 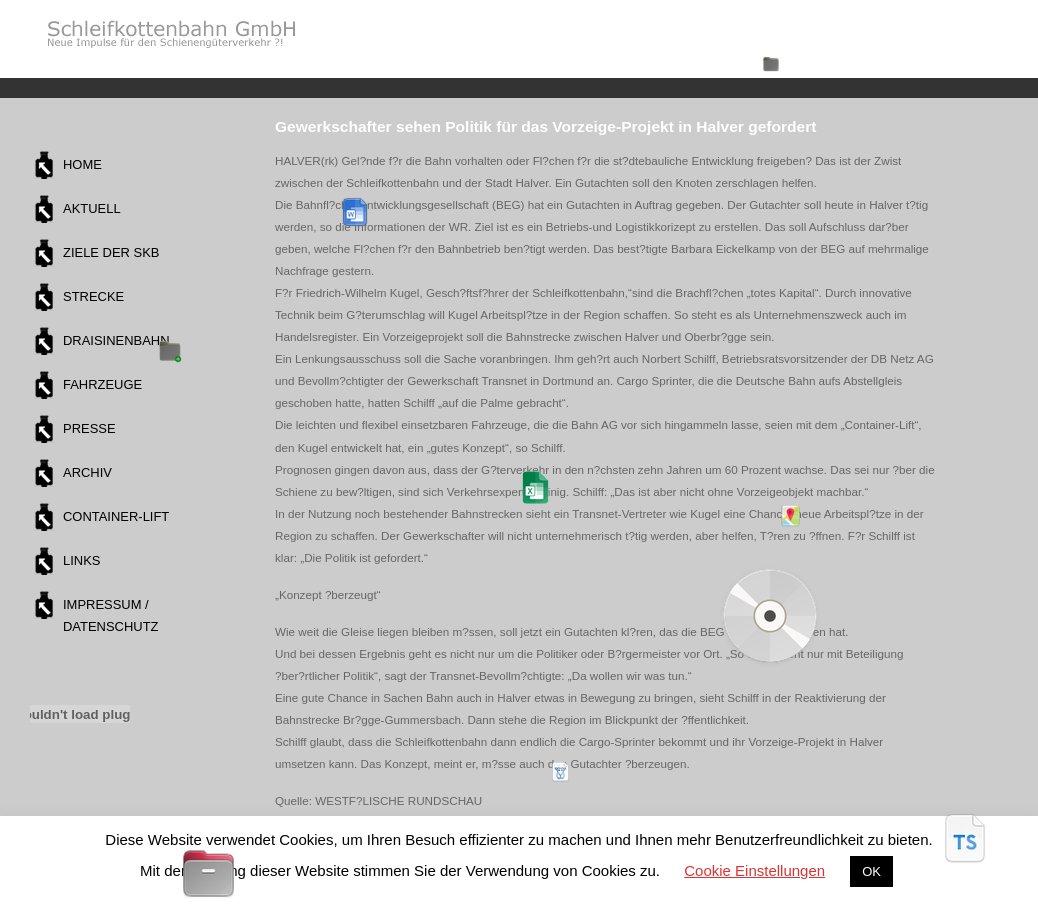 I want to click on open the nautilus file manager, so click(x=208, y=873).